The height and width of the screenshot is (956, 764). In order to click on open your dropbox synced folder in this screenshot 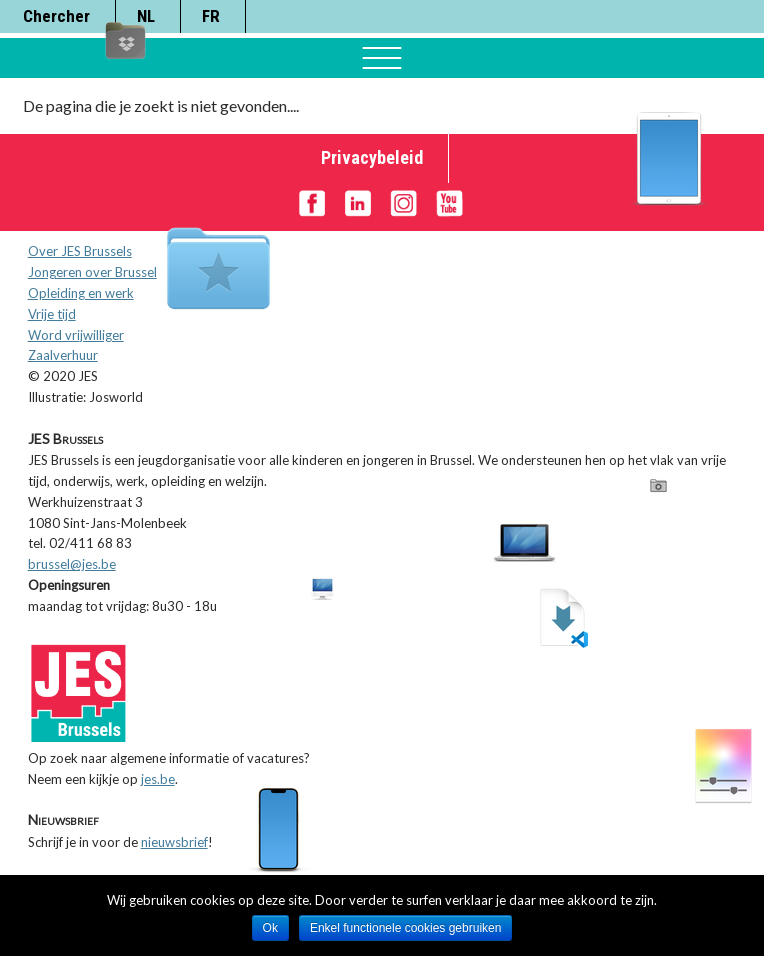, I will do `click(125, 40)`.